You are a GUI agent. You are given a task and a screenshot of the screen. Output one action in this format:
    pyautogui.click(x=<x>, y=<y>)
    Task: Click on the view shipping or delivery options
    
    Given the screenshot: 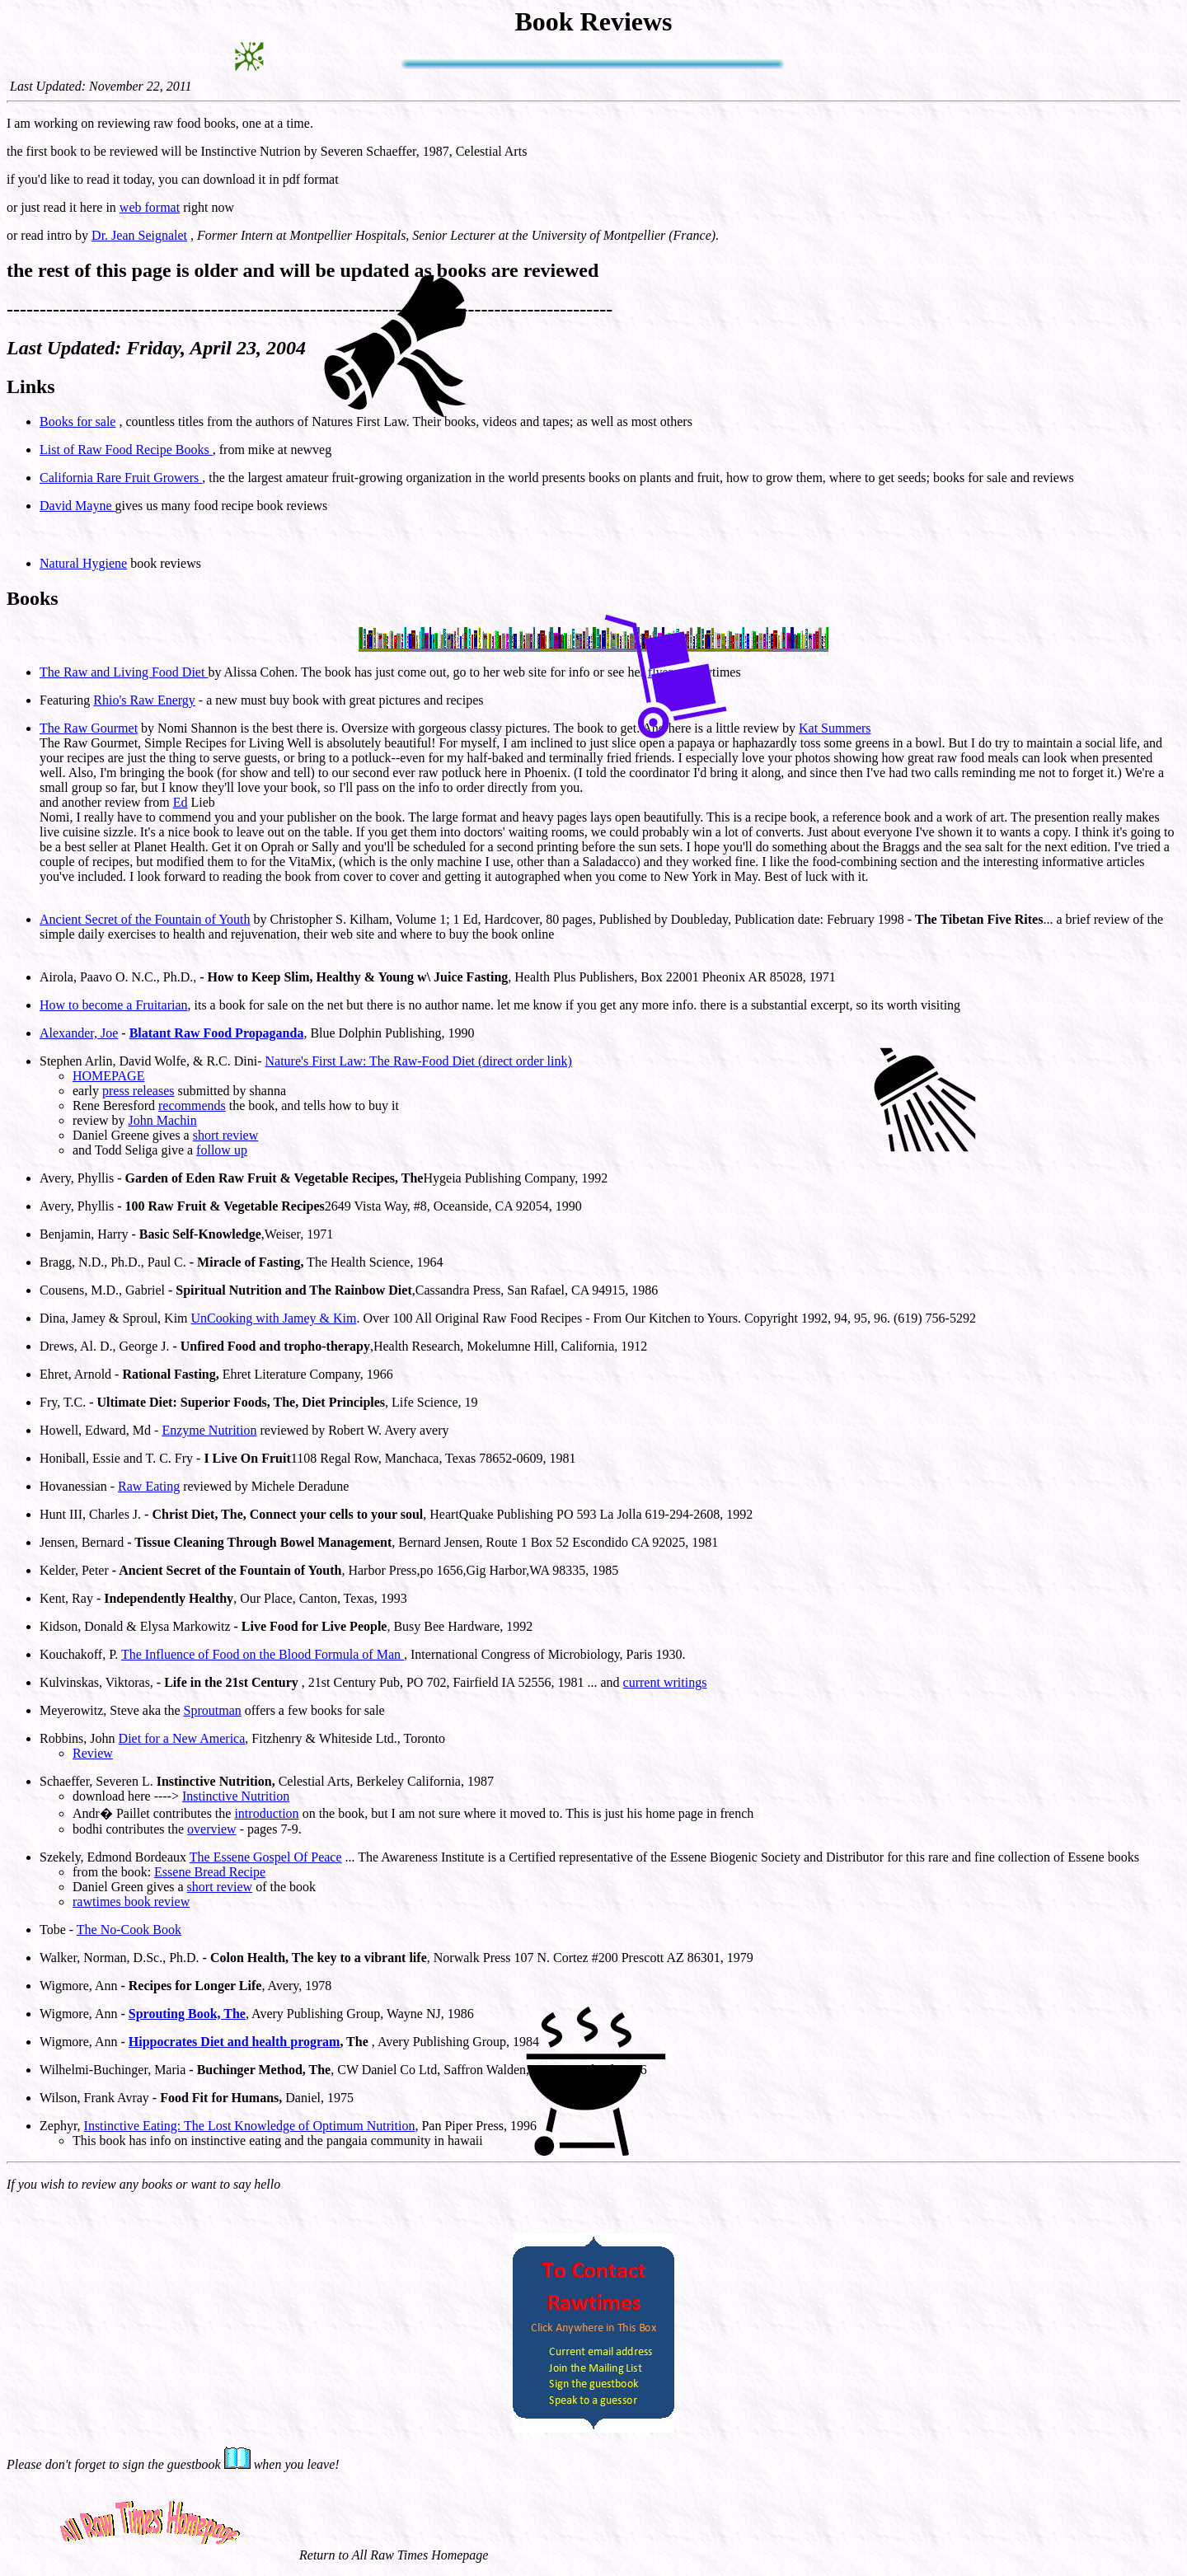 What is the action you would take?
    pyautogui.click(x=669, y=672)
    